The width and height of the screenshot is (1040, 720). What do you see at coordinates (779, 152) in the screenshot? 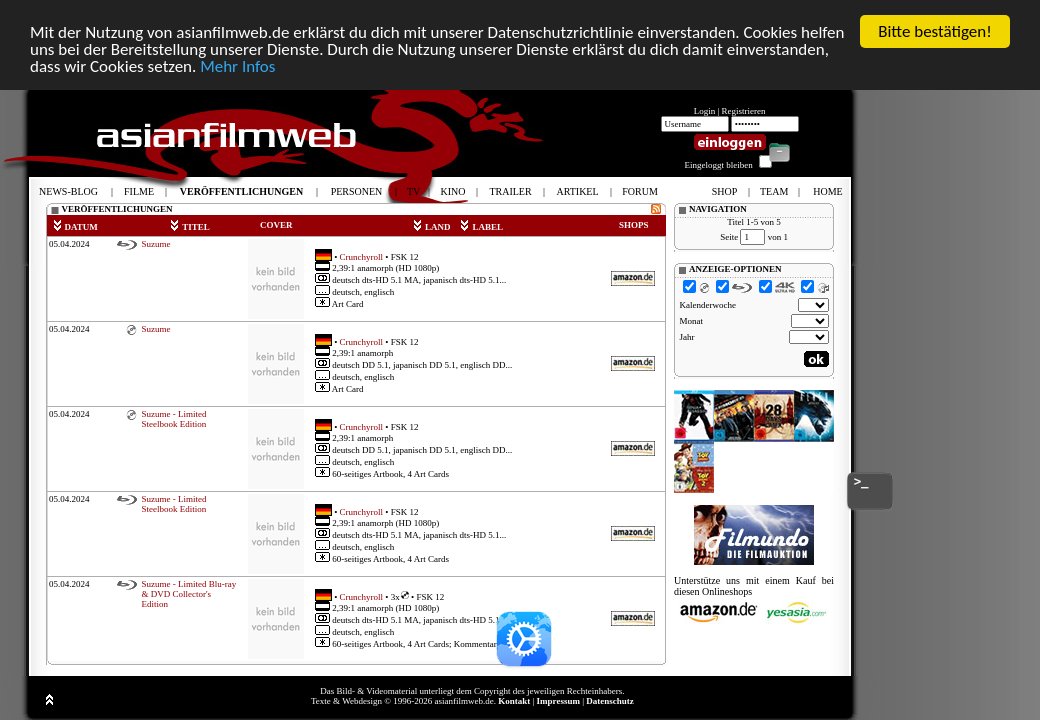
I see `open the file manager application` at bounding box center [779, 152].